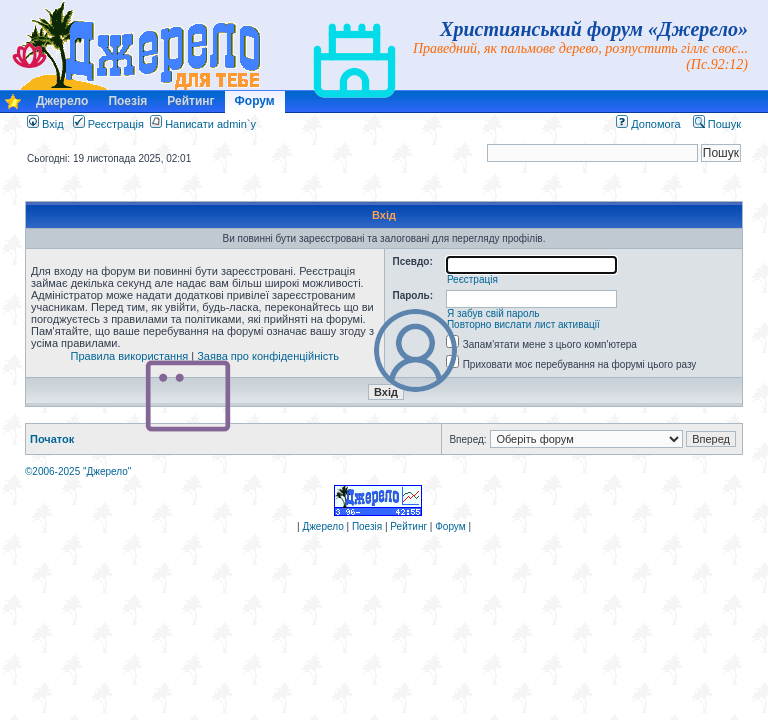 This screenshot has width=768, height=720. Describe the element at coordinates (415, 350) in the screenshot. I see `access your account settings` at that location.